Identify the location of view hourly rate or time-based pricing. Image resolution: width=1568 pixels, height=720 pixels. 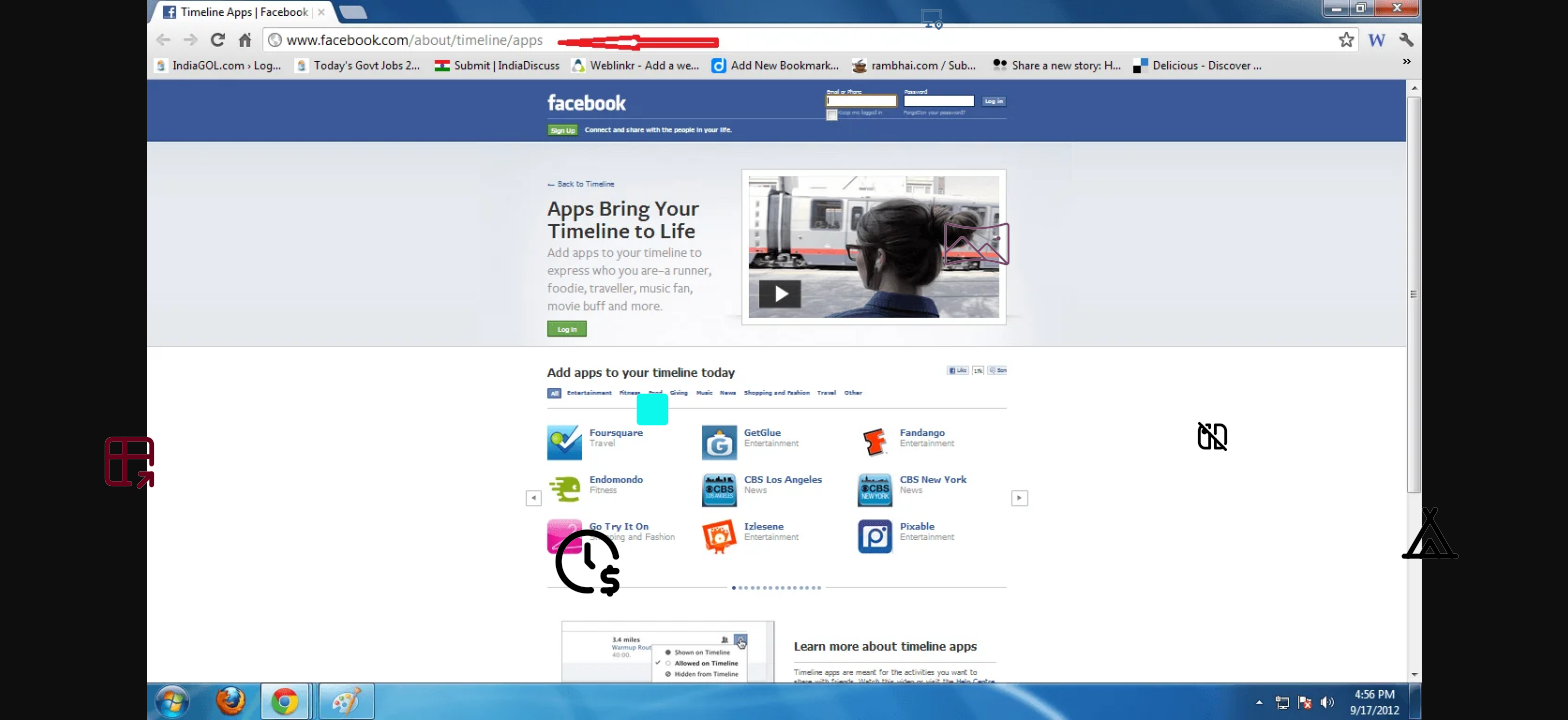
(587, 561).